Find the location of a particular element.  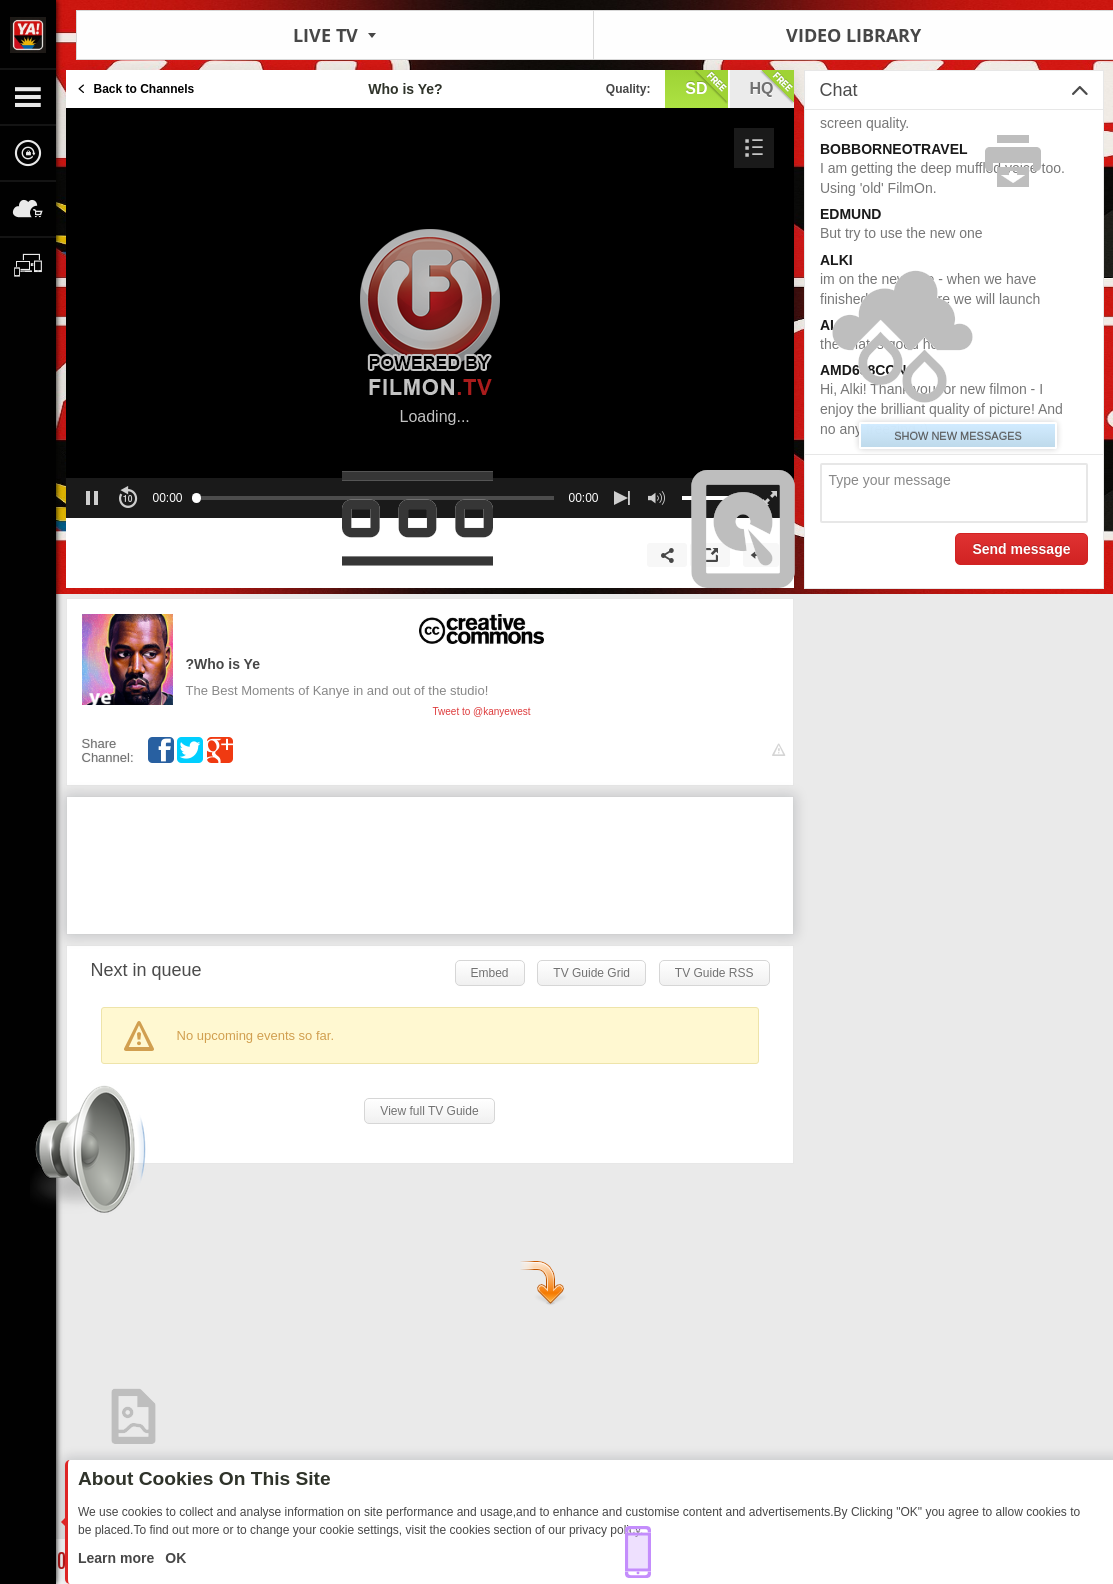

indicates a print job is in progress is located at coordinates (1013, 163).